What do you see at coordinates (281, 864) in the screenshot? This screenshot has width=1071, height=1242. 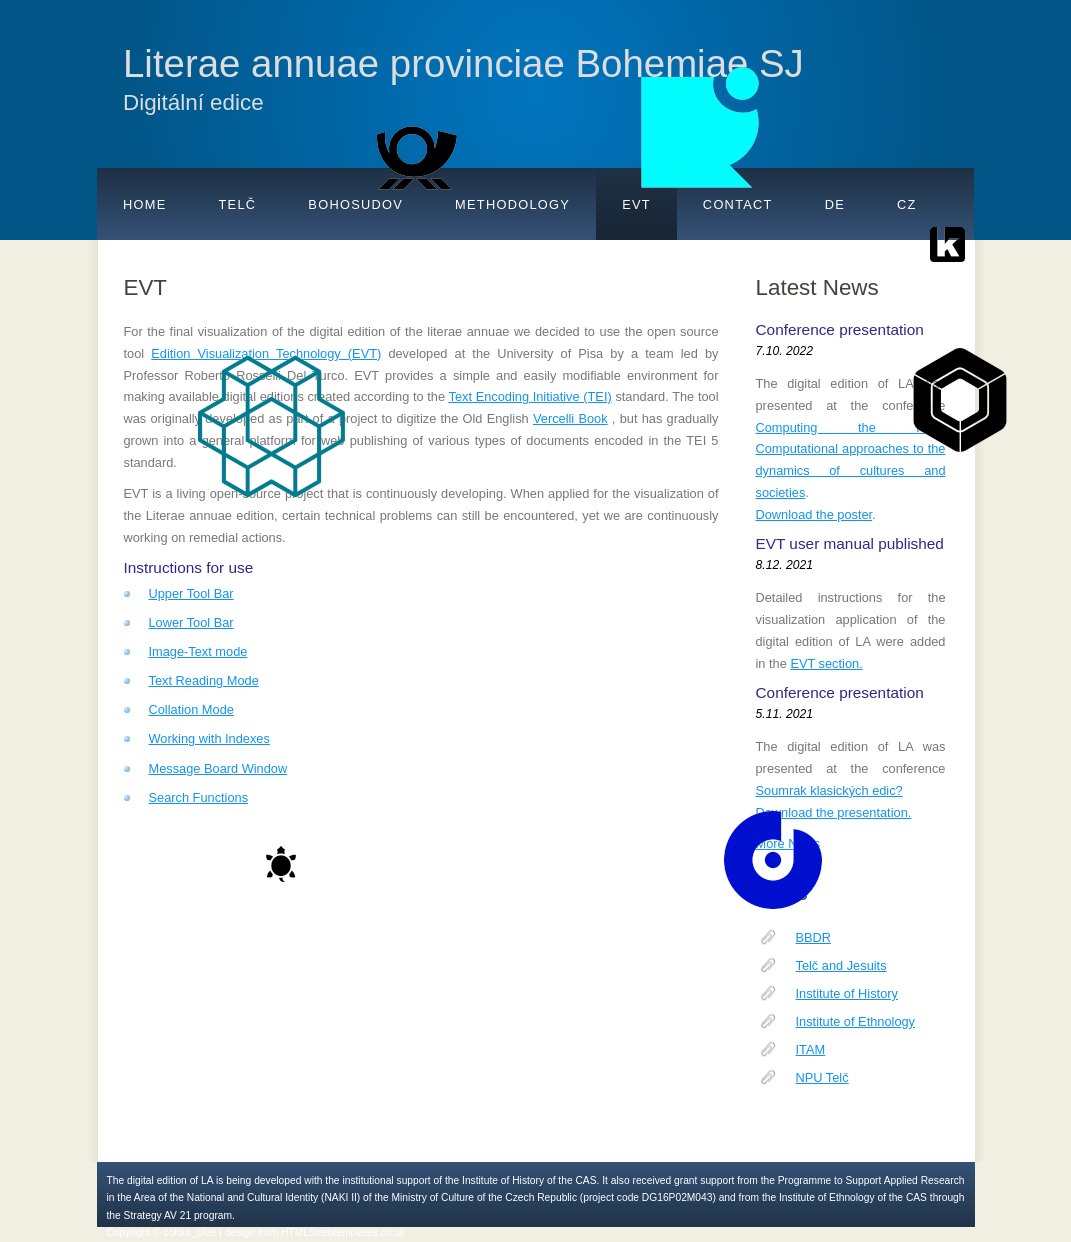 I see `go to the Galaxus website or app` at bounding box center [281, 864].